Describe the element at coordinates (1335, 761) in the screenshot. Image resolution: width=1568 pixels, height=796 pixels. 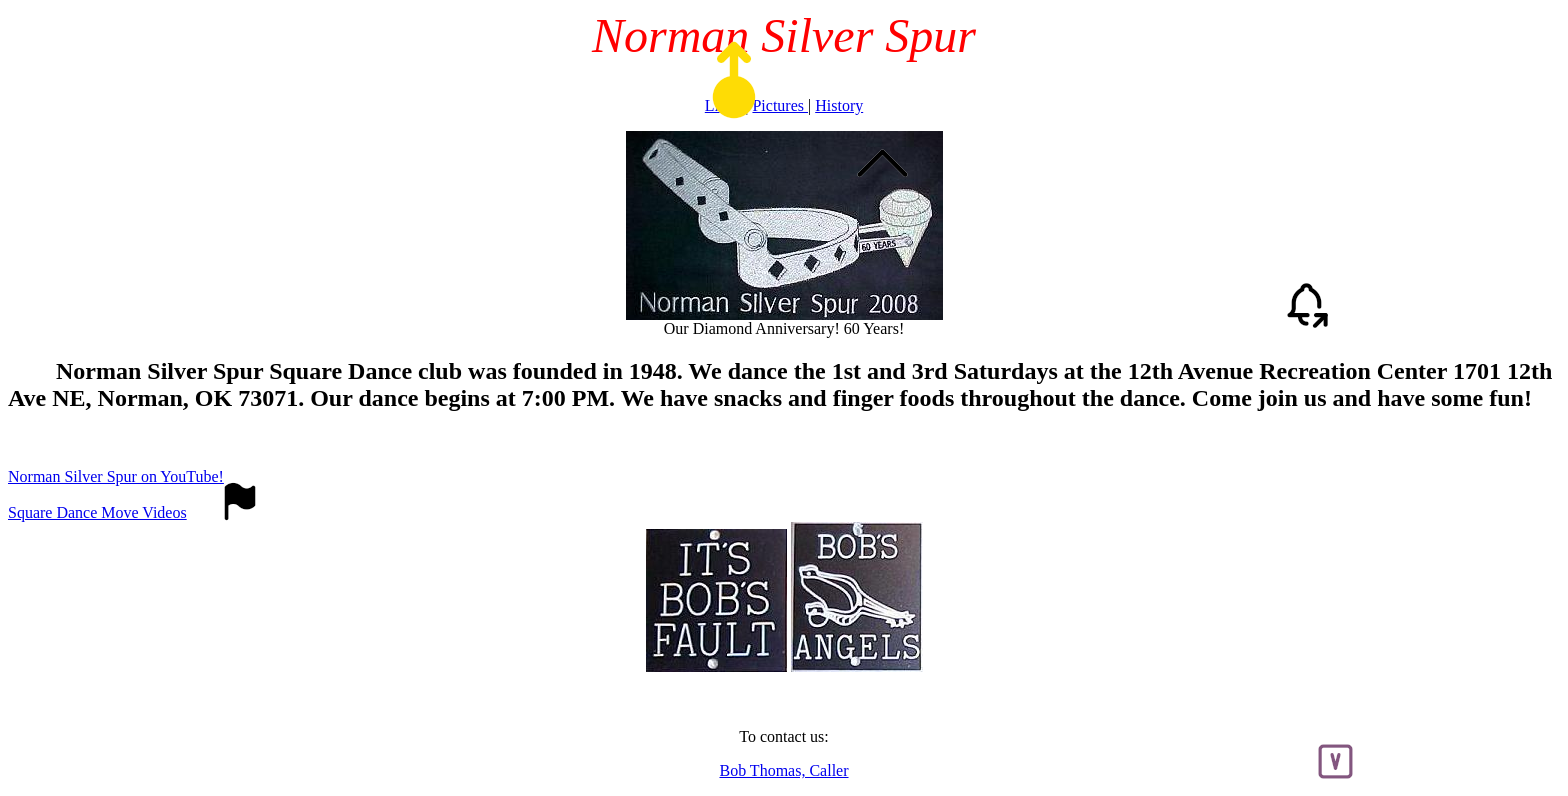
I see `indicates a "V" keyboard shortcut or hotkey` at that location.